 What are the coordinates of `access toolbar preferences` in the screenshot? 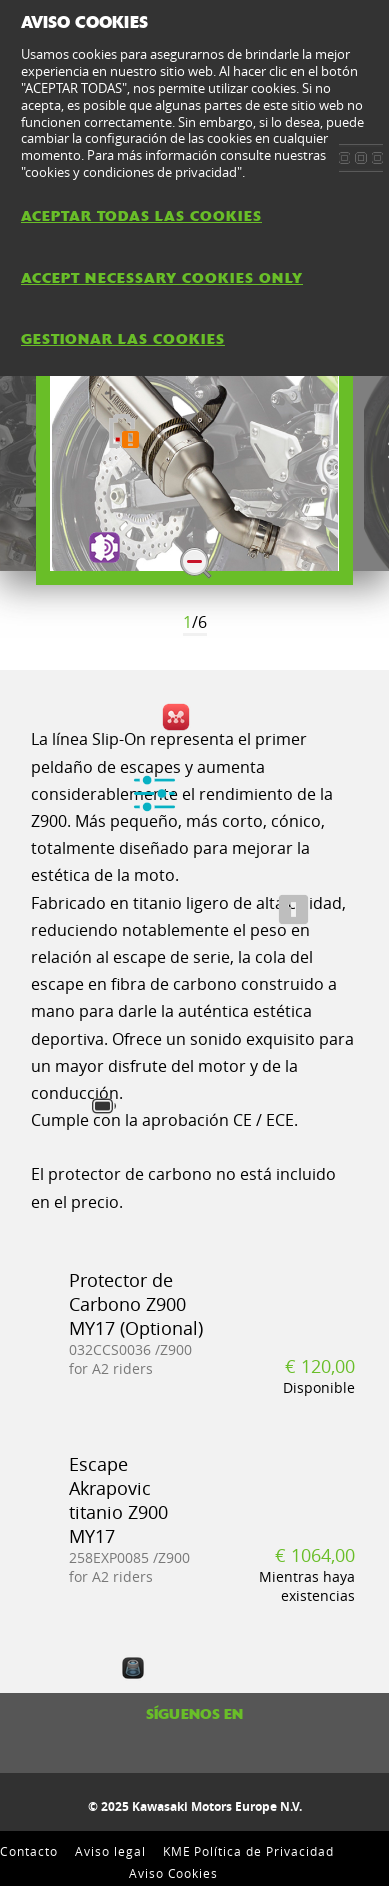 It's located at (361, 158).